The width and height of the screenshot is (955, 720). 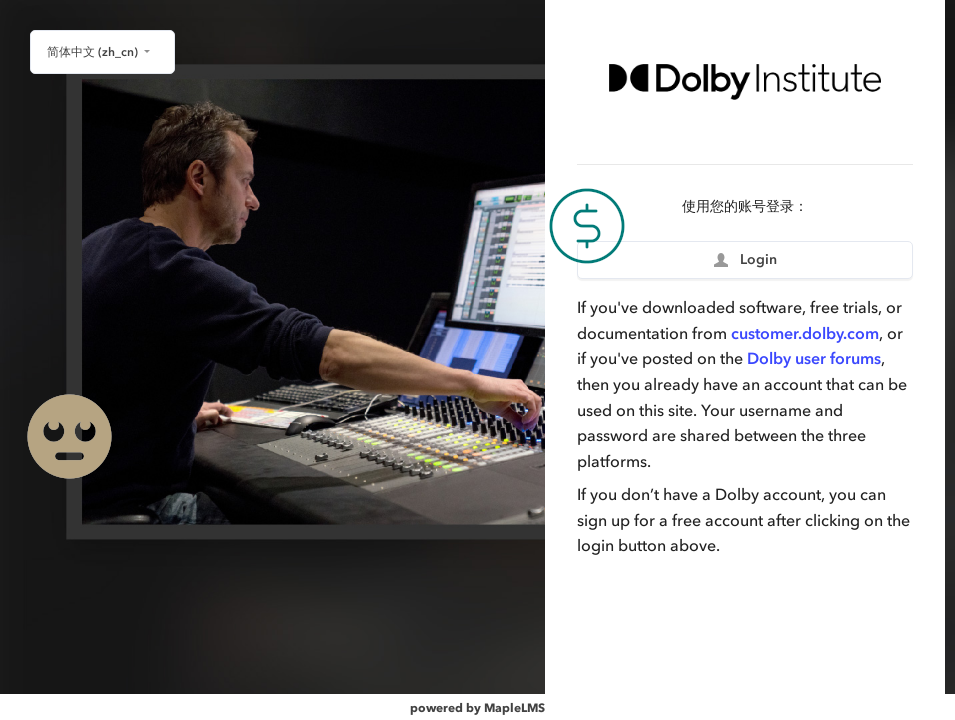 What do you see at coordinates (587, 226) in the screenshot?
I see `view account balance or financial summary` at bounding box center [587, 226].